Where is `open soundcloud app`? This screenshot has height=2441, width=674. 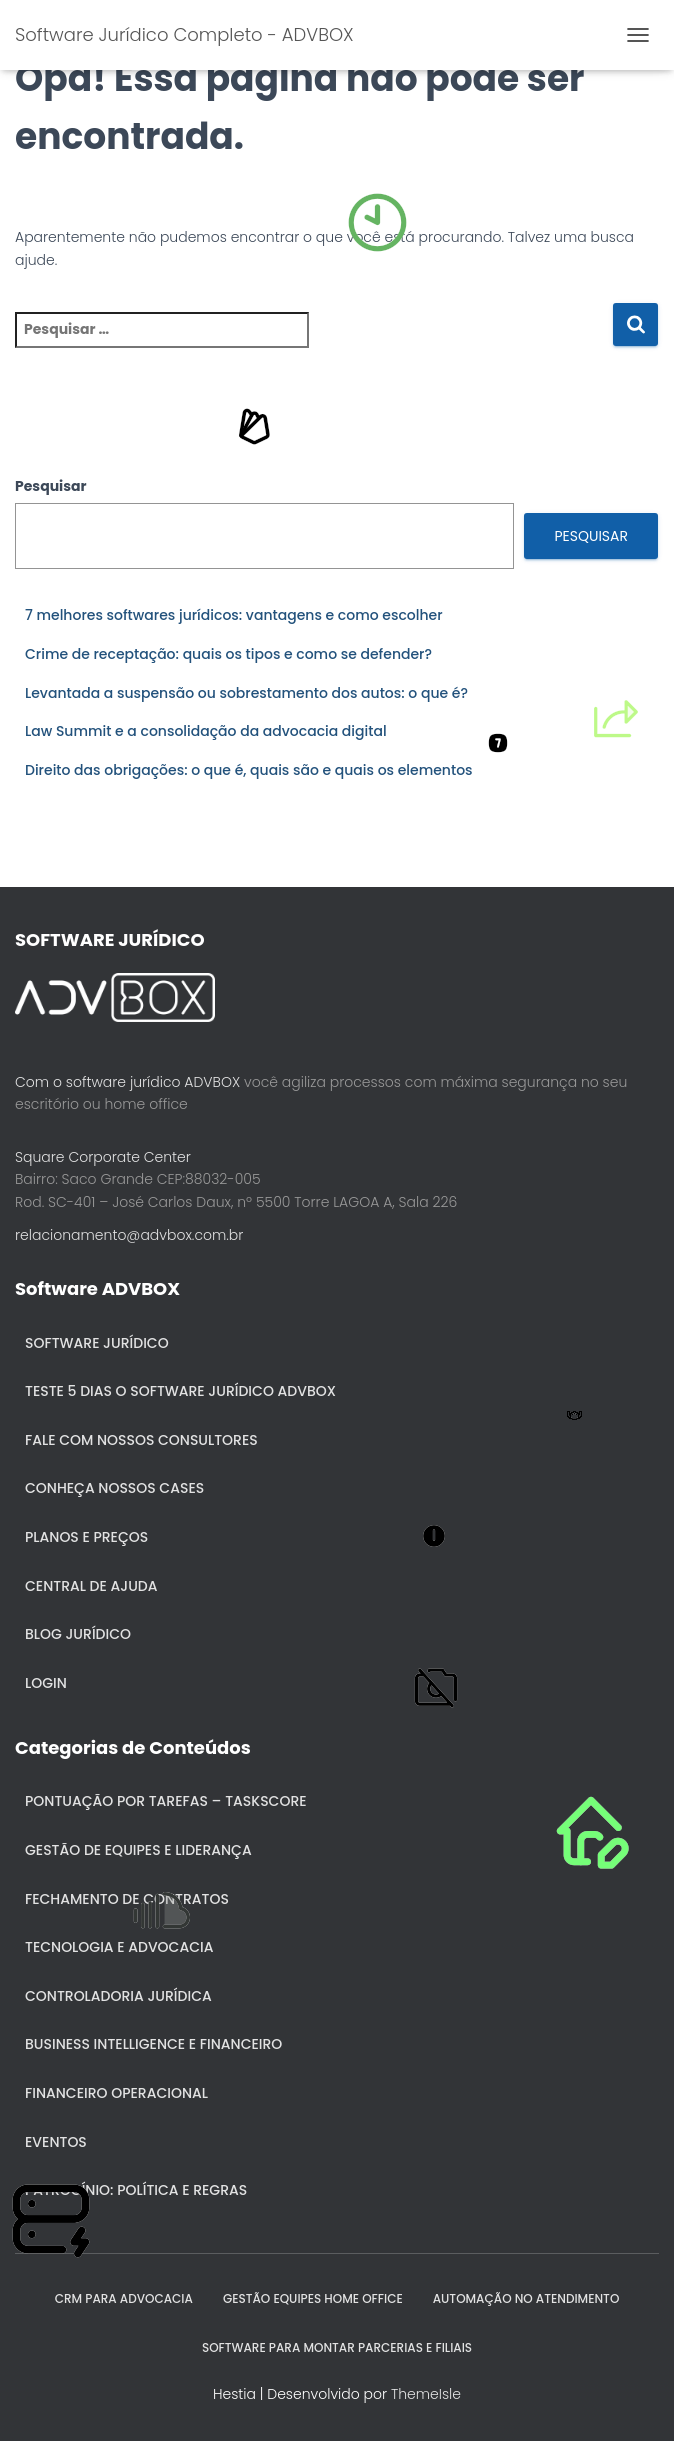 open soundcloud app is located at coordinates (161, 1912).